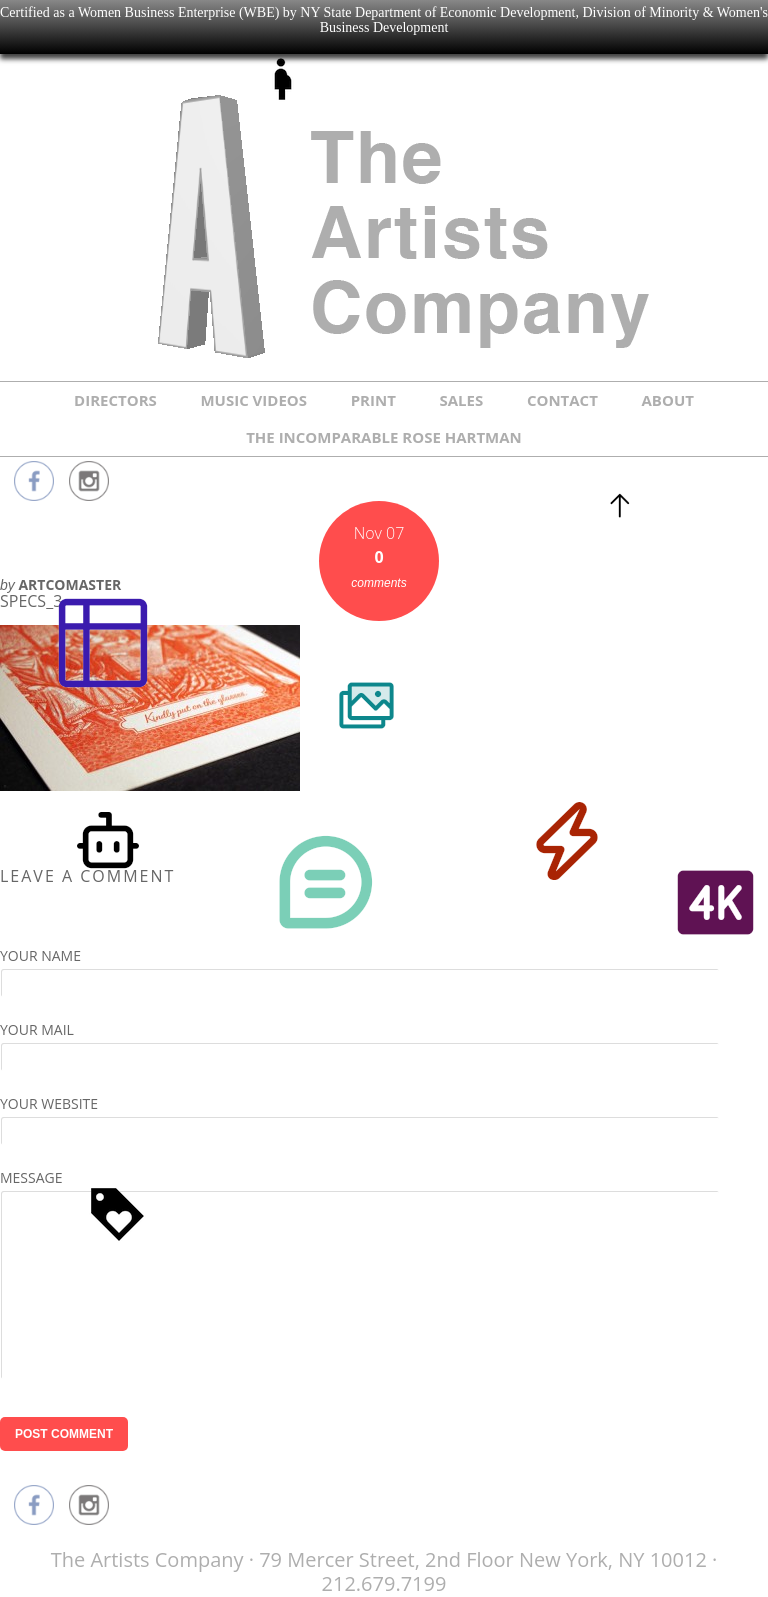  I want to click on view loyalty rewards or points, so click(116, 1213).